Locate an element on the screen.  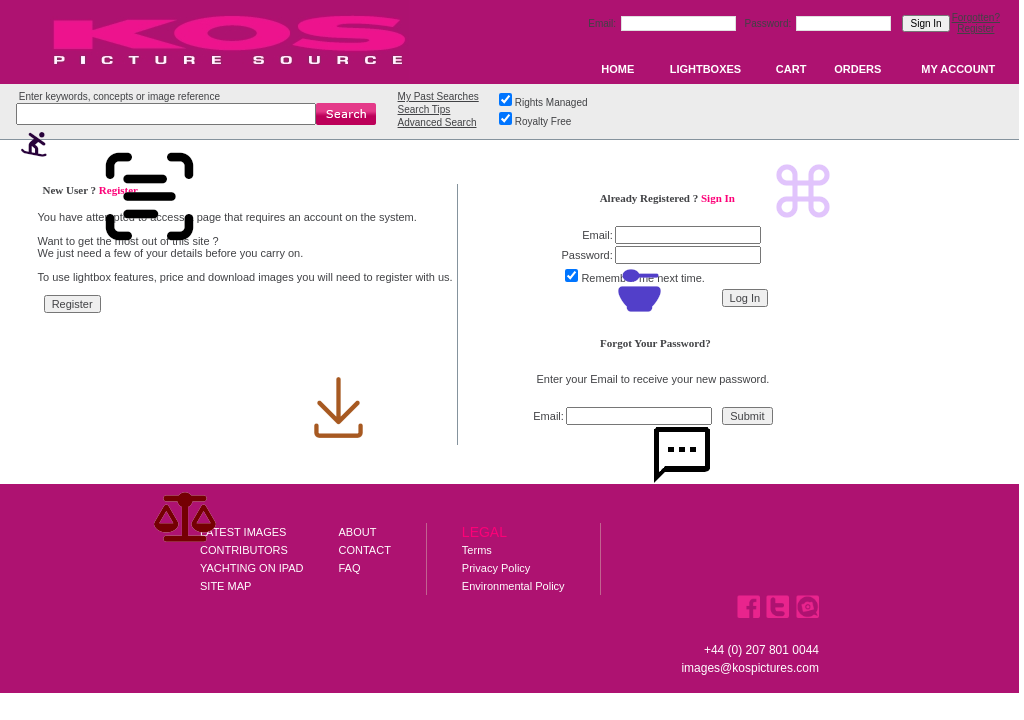
access food or dining options is located at coordinates (639, 290).